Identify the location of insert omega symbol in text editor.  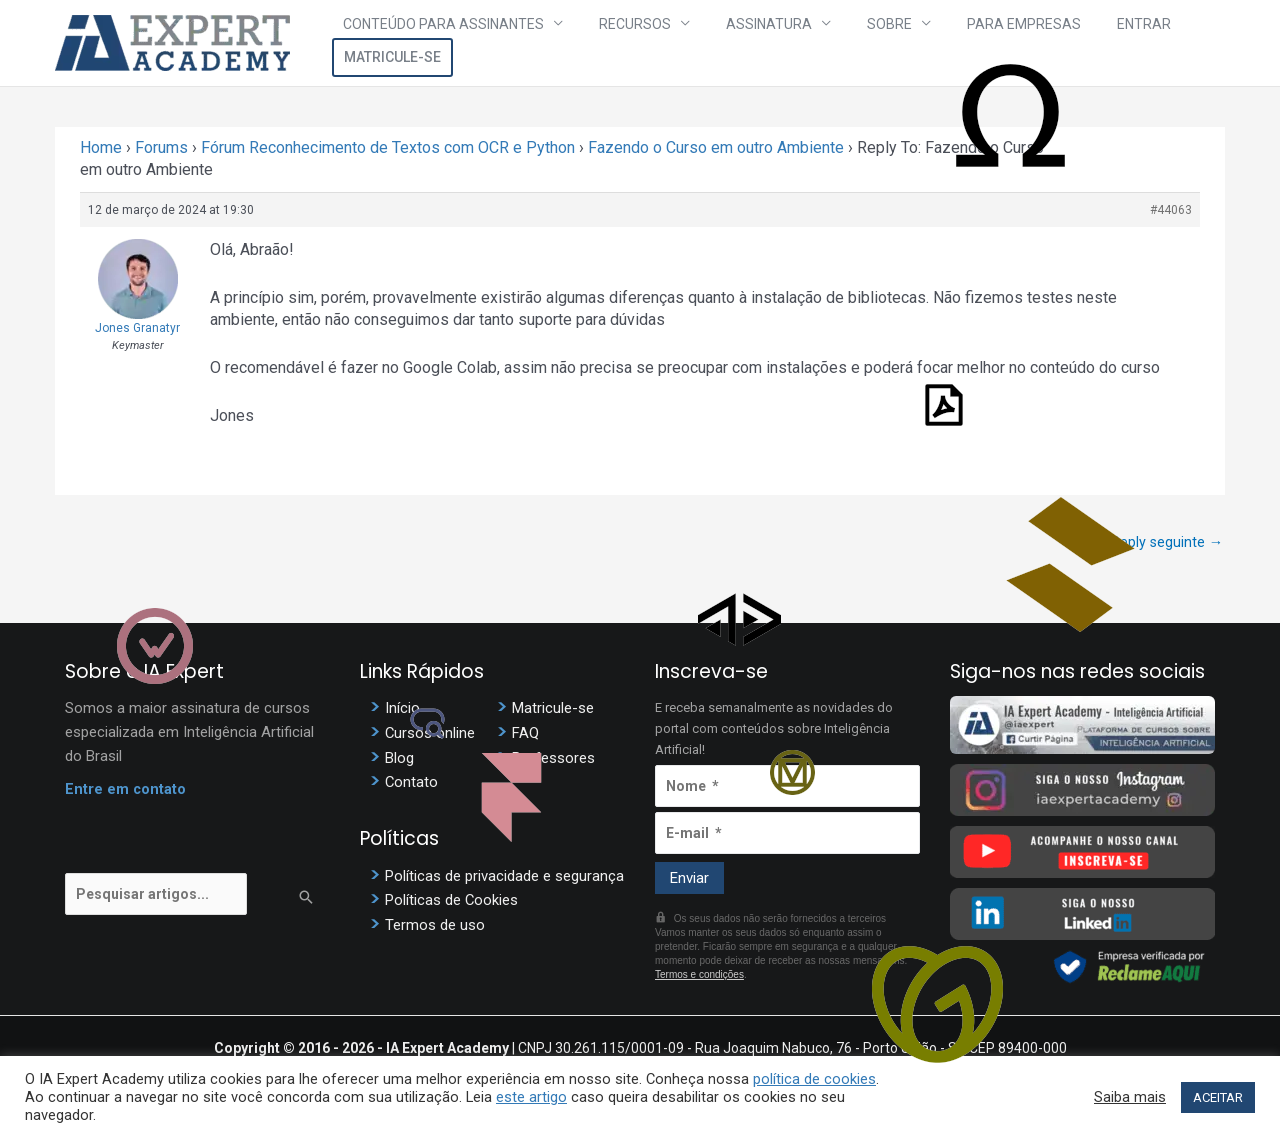
(1010, 118).